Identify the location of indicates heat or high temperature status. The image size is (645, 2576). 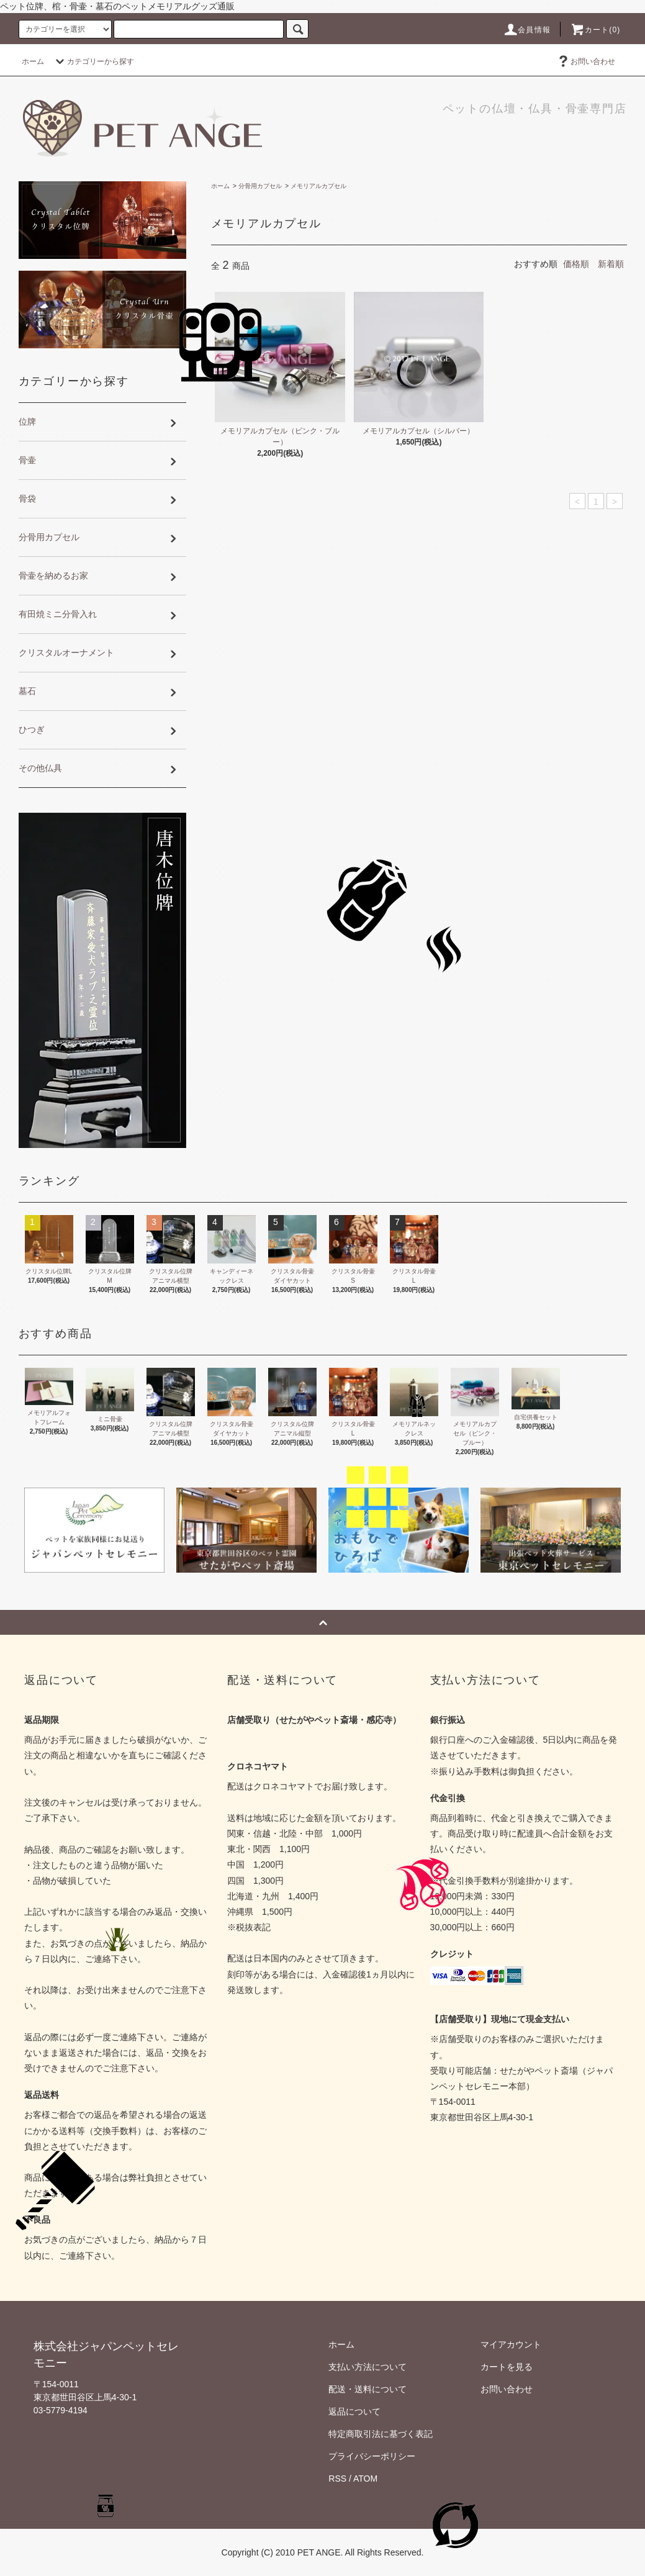
(443, 949).